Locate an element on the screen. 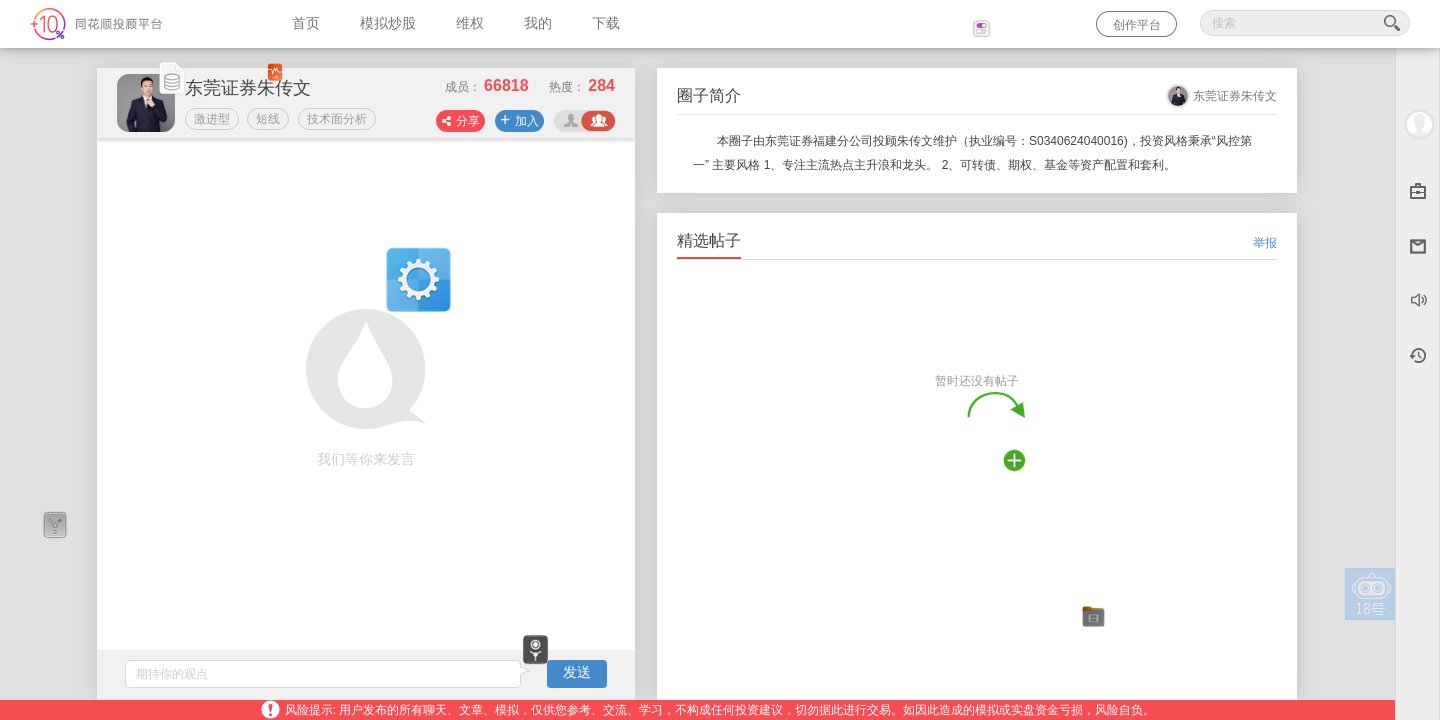 The width and height of the screenshot is (1440, 720). open a database file is located at coordinates (172, 78).